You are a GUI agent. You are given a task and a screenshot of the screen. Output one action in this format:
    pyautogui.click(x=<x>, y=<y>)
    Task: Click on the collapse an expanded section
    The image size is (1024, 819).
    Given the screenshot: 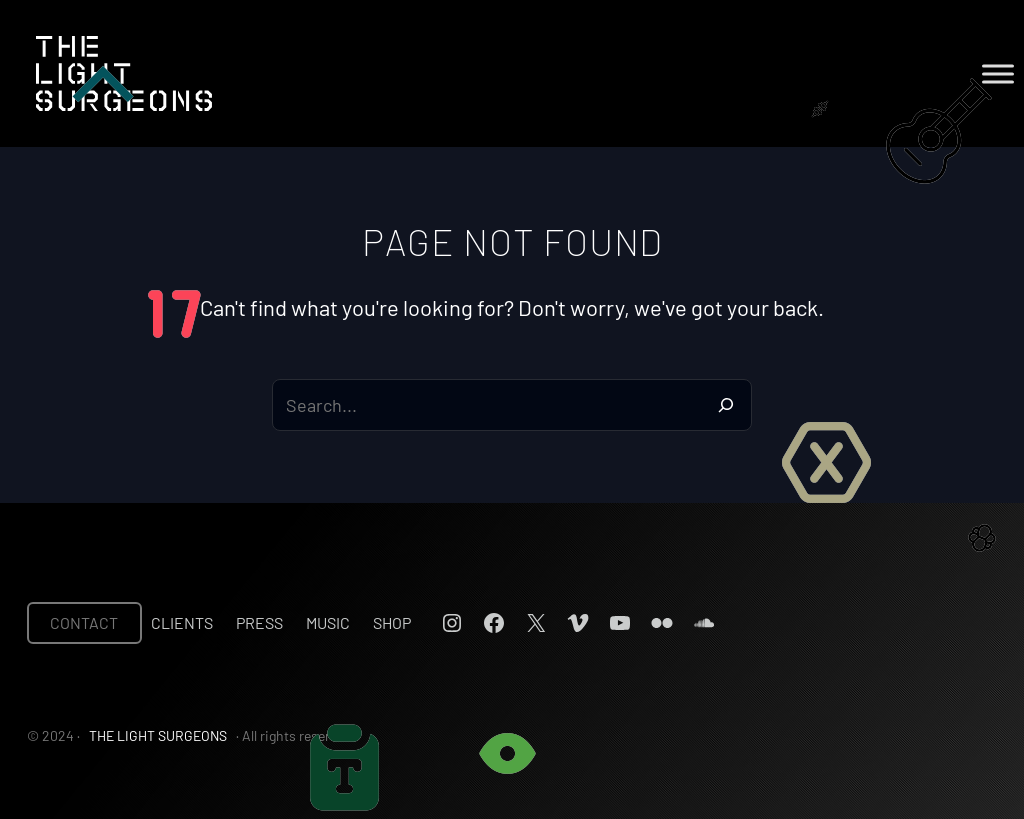 What is the action you would take?
    pyautogui.click(x=103, y=84)
    